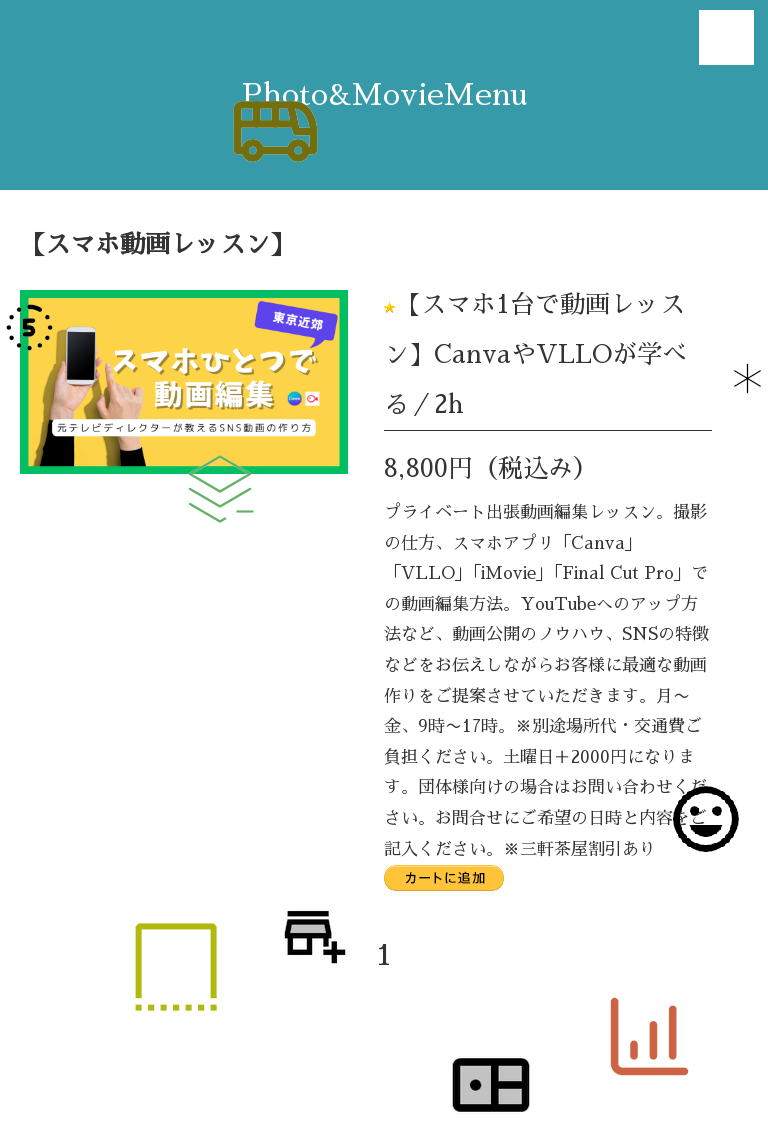 This screenshot has width=768, height=1142. What do you see at coordinates (491, 1085) in the screenshot?
I see `view bento box or meal options` at bounding box center [491, 1085].